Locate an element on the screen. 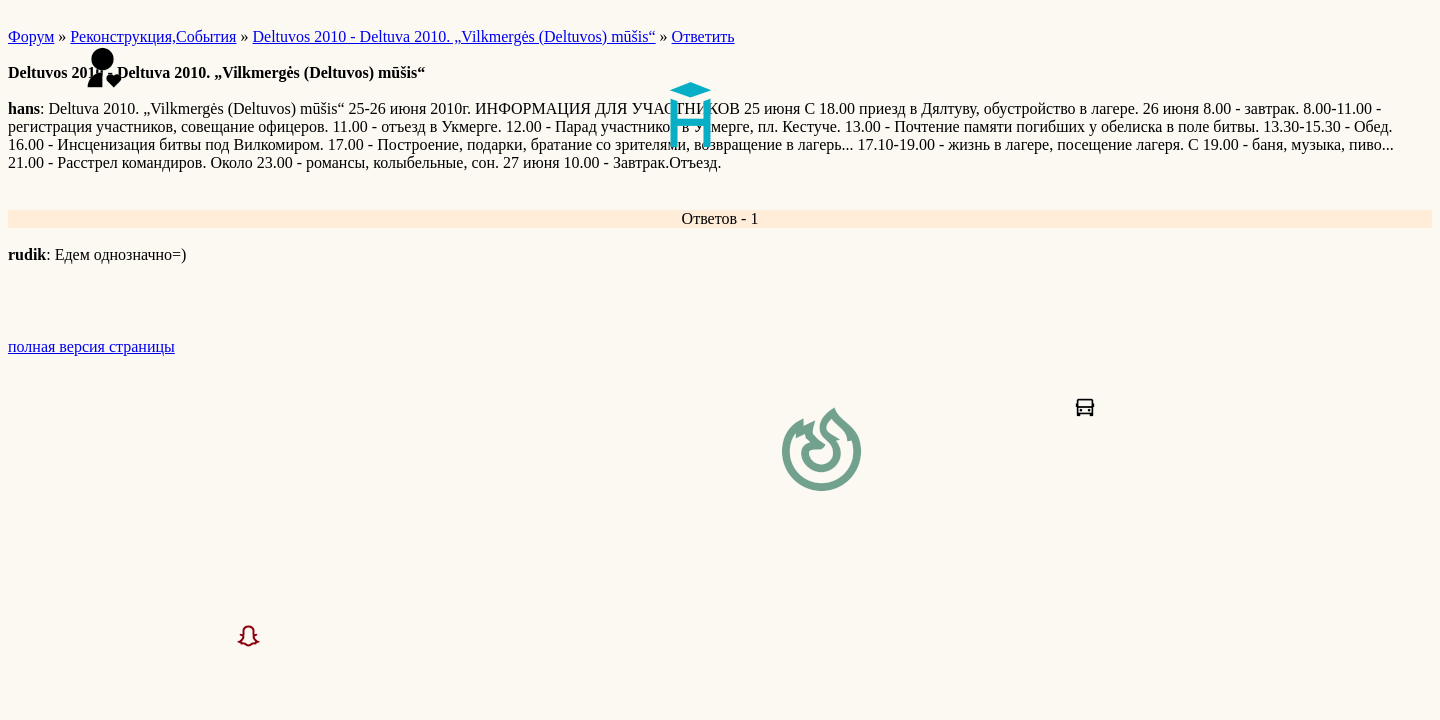 This screenshot has width=1440, height=720. open snapchat is located at coordinates (248, 635).